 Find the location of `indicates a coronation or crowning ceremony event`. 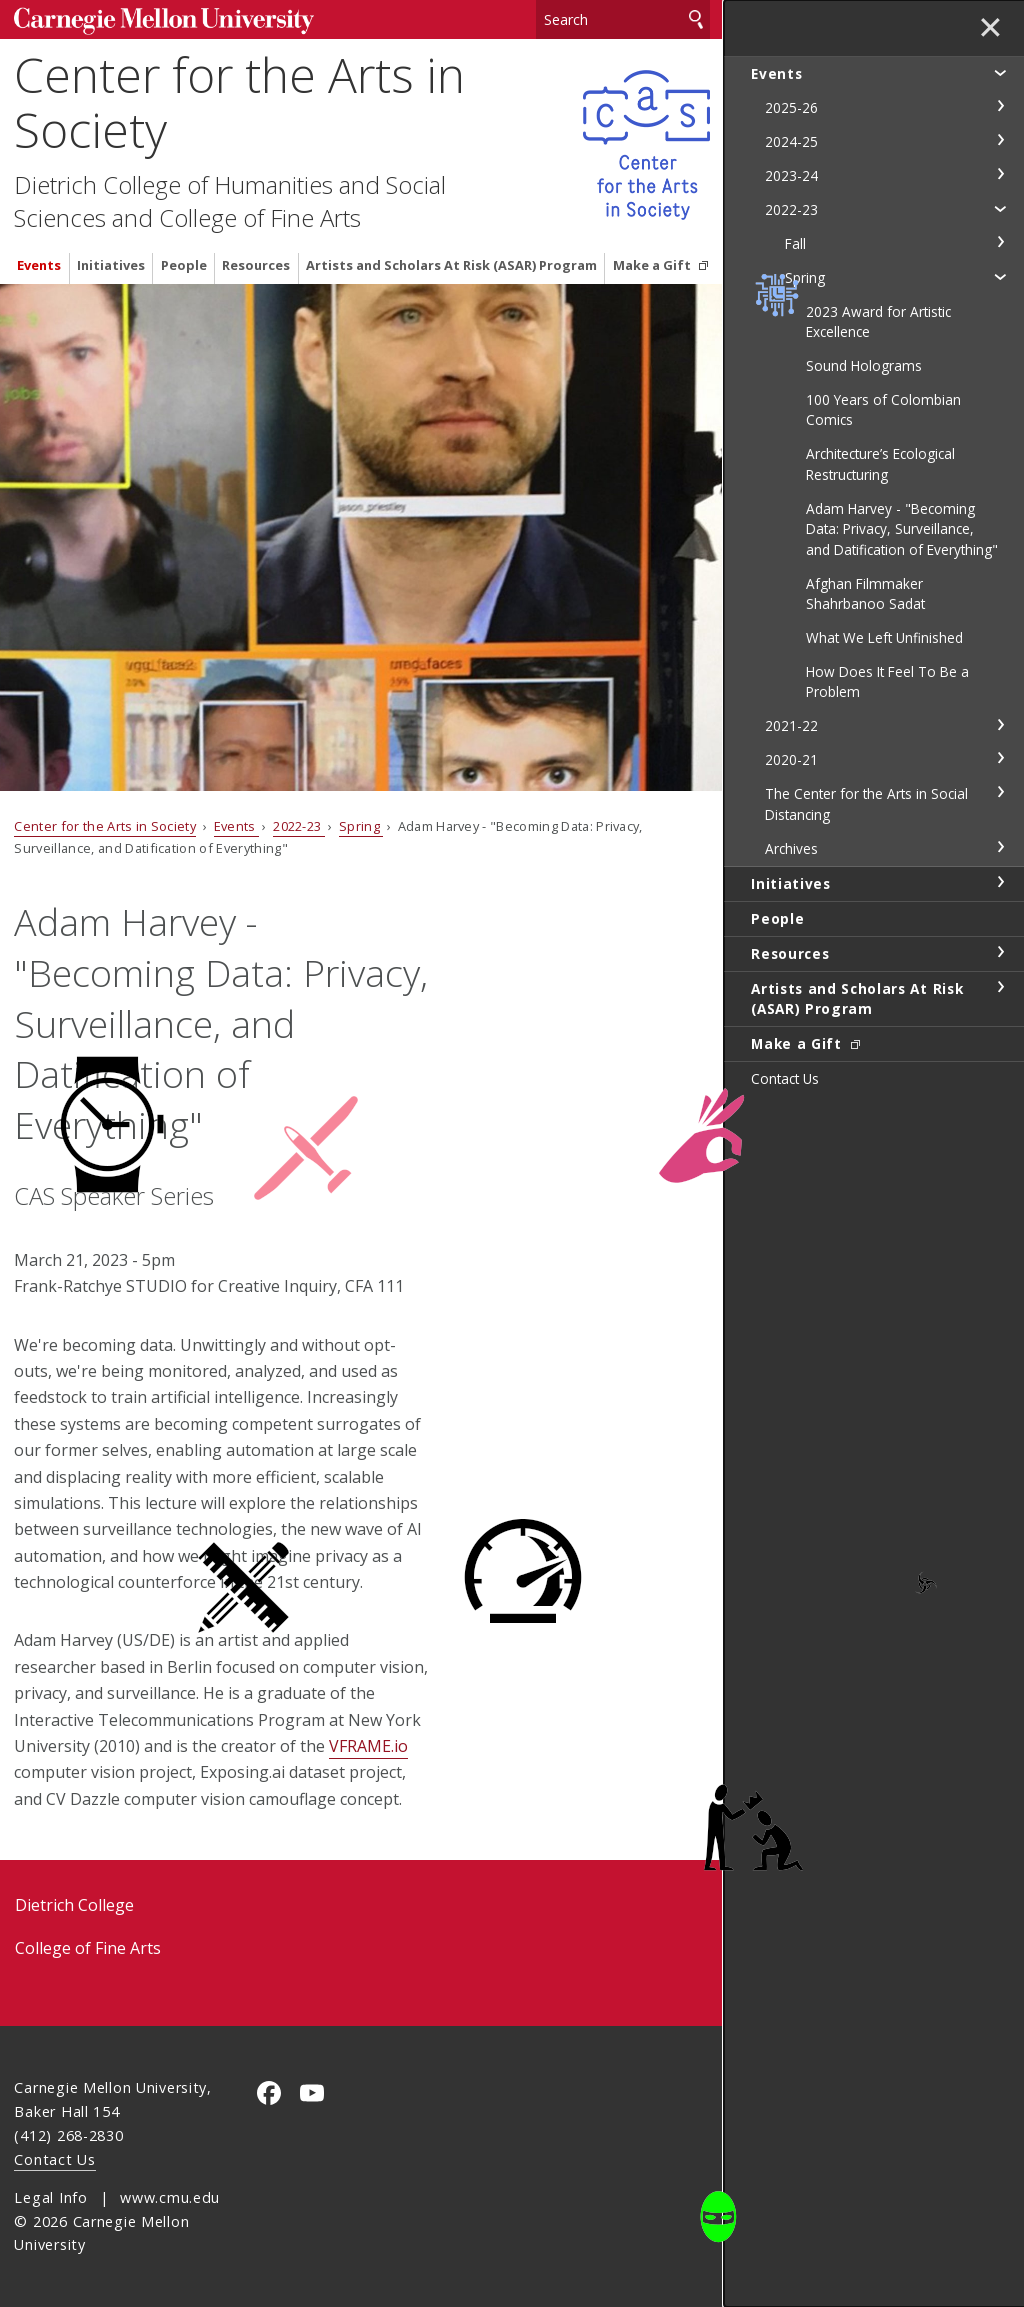

indicates a coronation or crowning ceremony event is located at coordinates (753, 1827).